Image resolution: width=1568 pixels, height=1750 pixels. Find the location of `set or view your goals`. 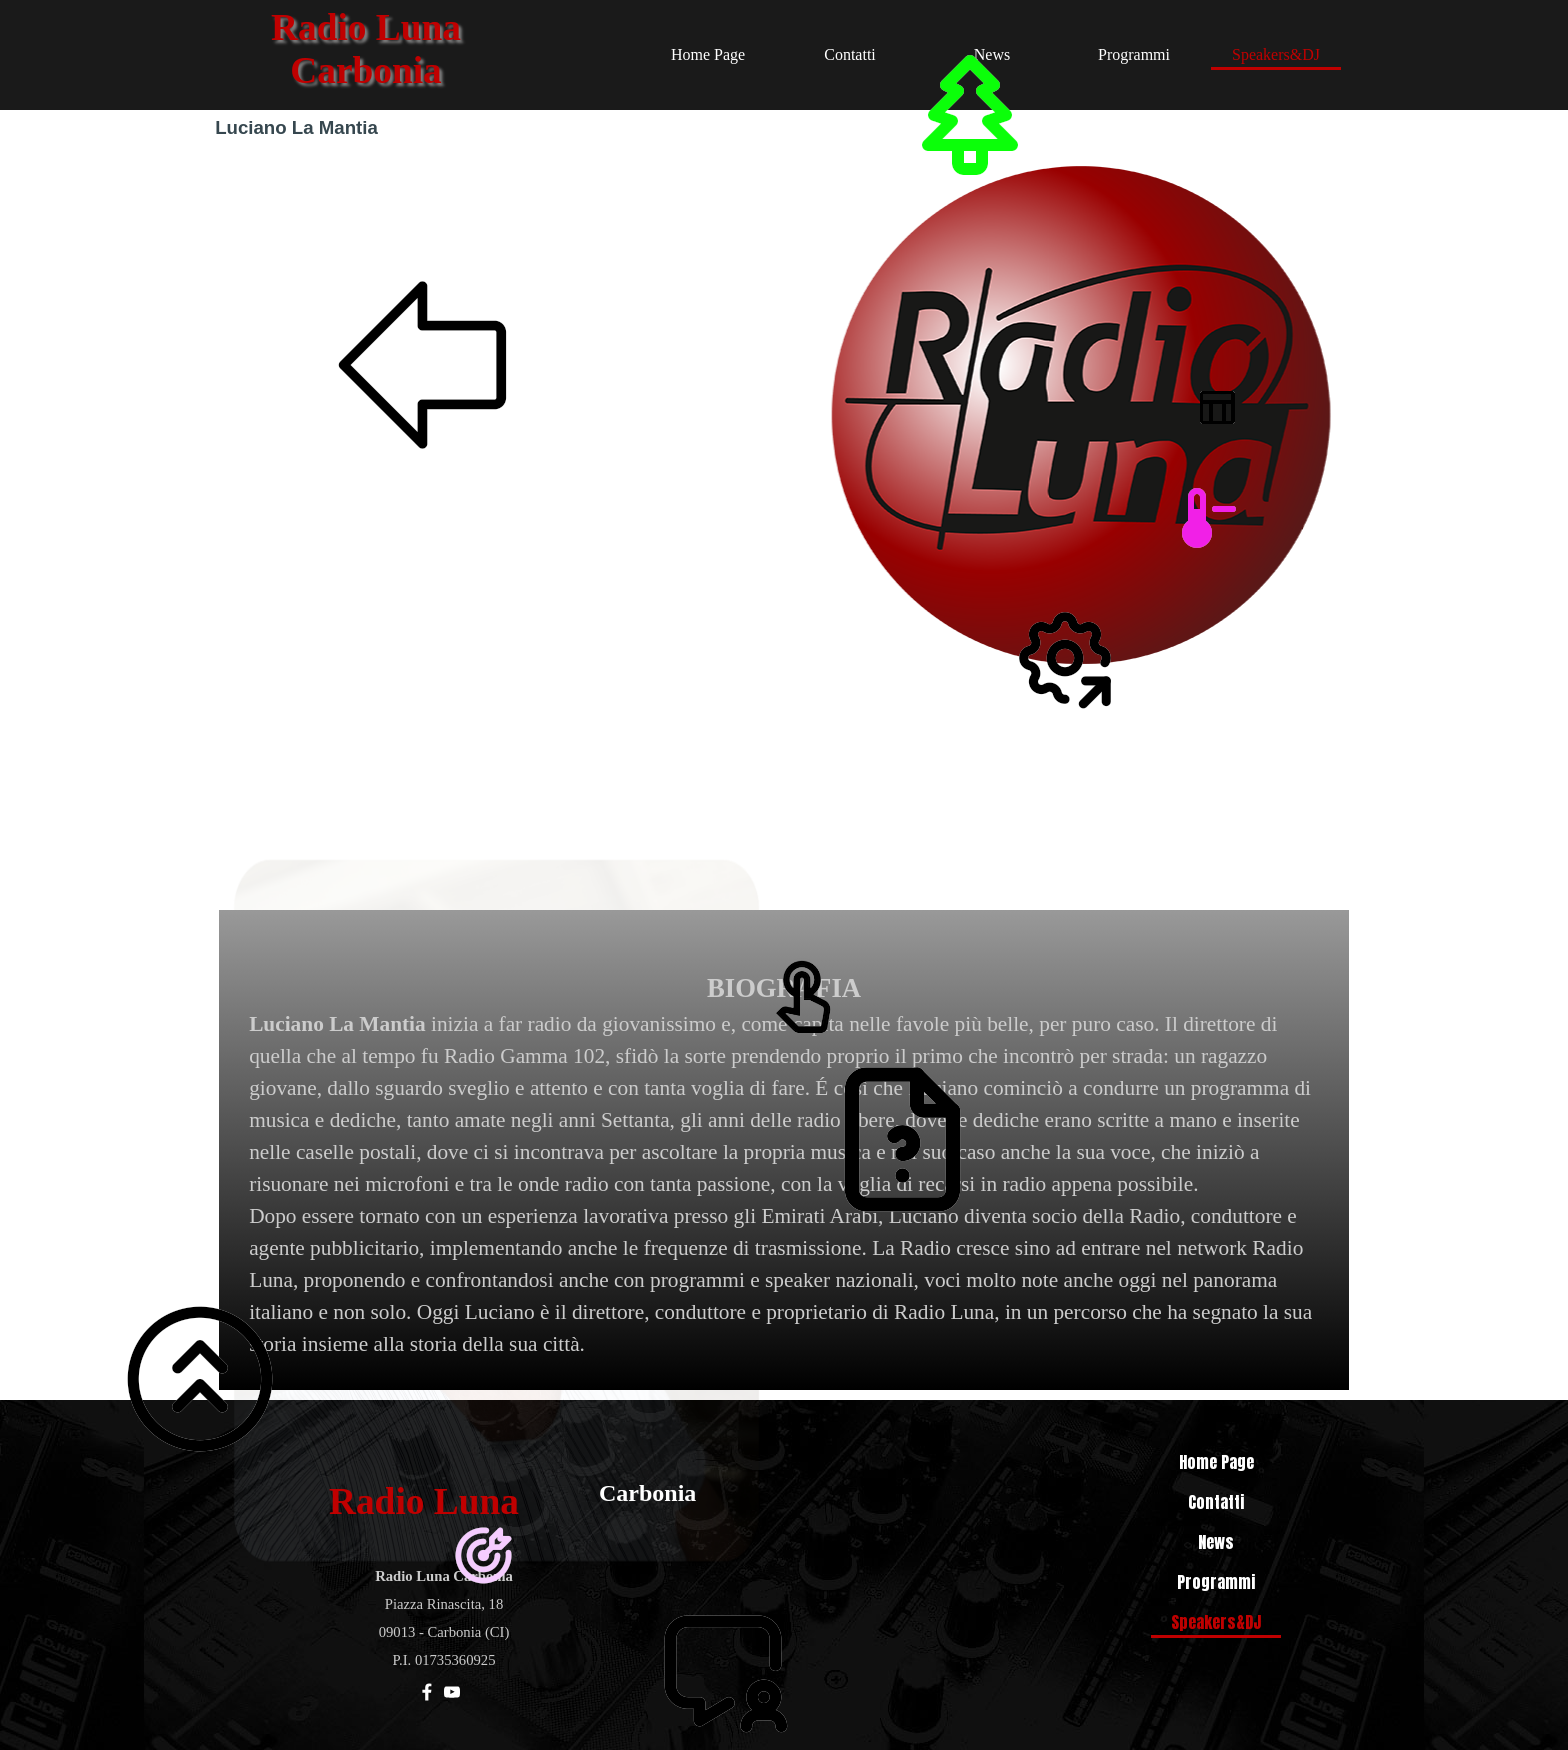

set or view your goals is located at coordinates (483, 1555).